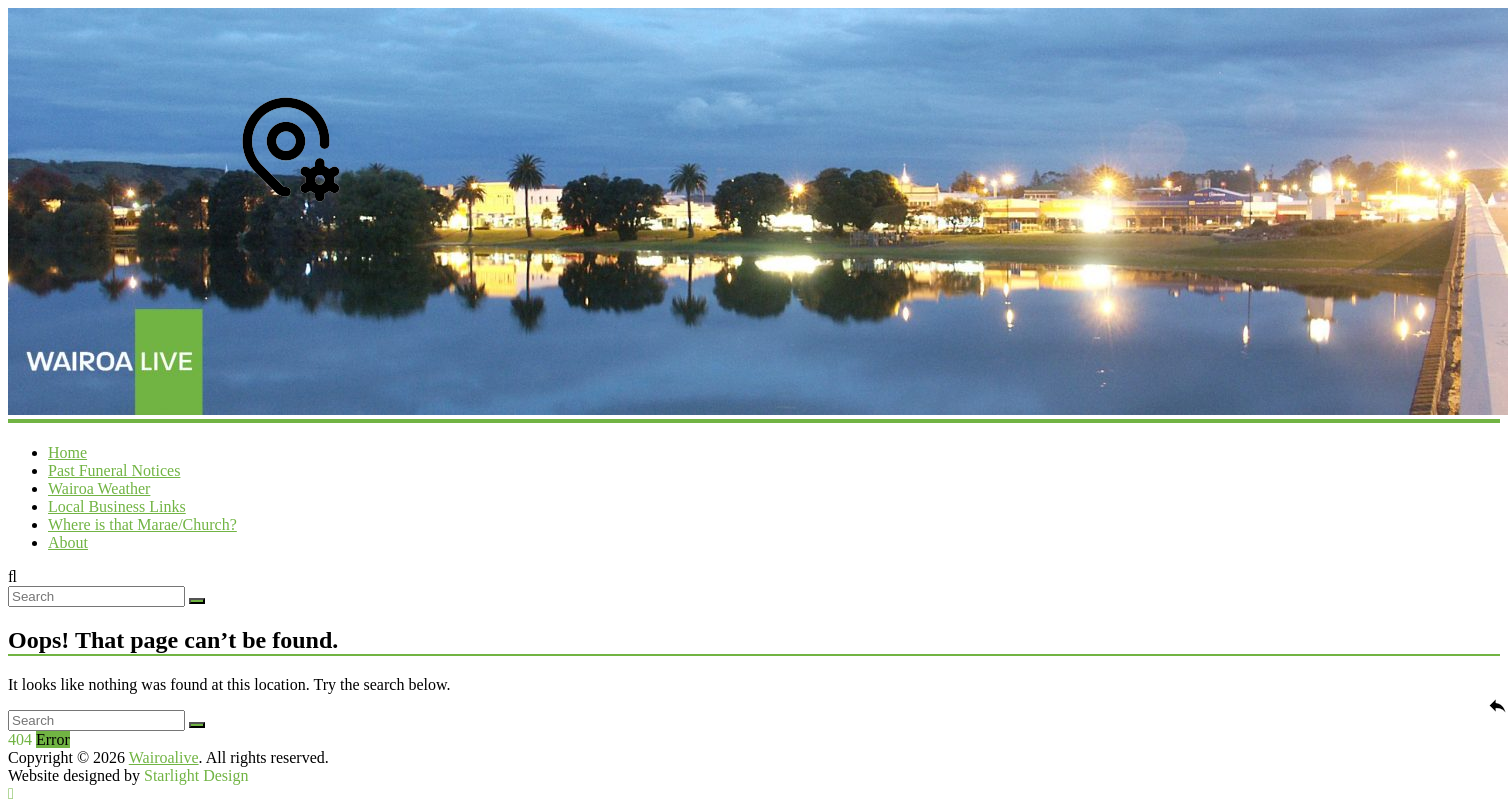 Image resolution: width=1508 pixels, height=811 pixels. I want to click on reply to a message or comment, so click(1497, 705).